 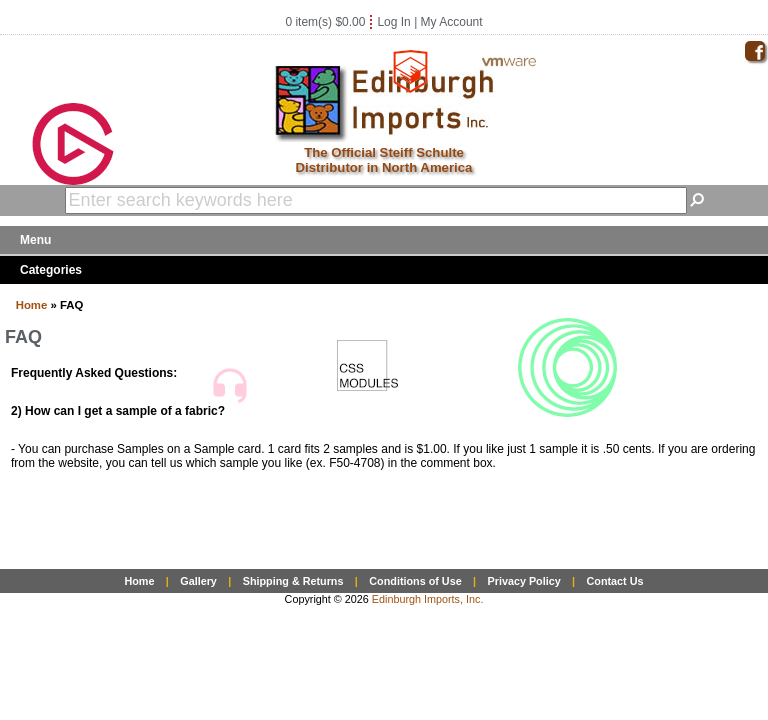 I want to click on CSS Modules library logo, so click(x=367, y=365).